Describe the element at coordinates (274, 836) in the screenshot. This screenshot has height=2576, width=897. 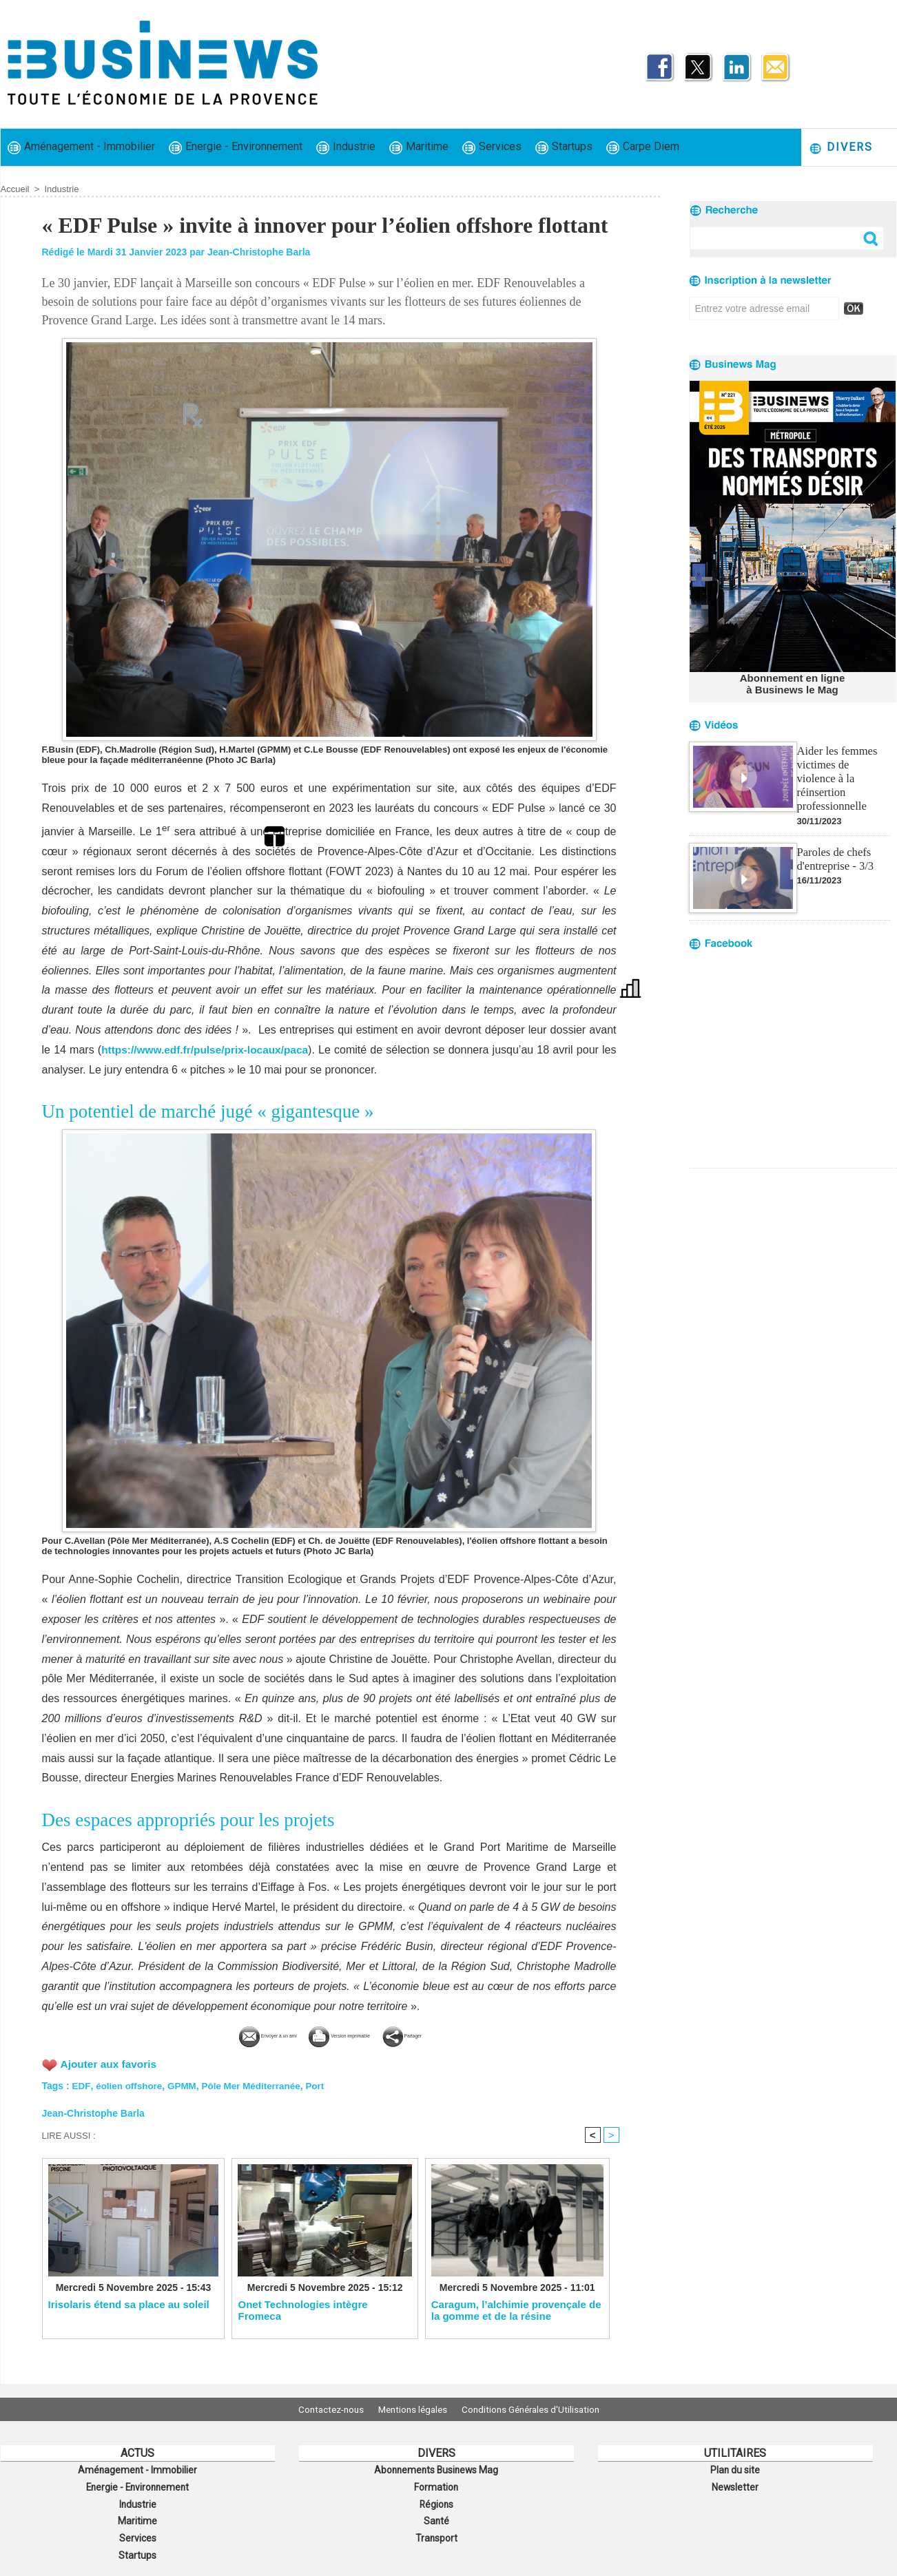
I see `change page layout or view` at that location.